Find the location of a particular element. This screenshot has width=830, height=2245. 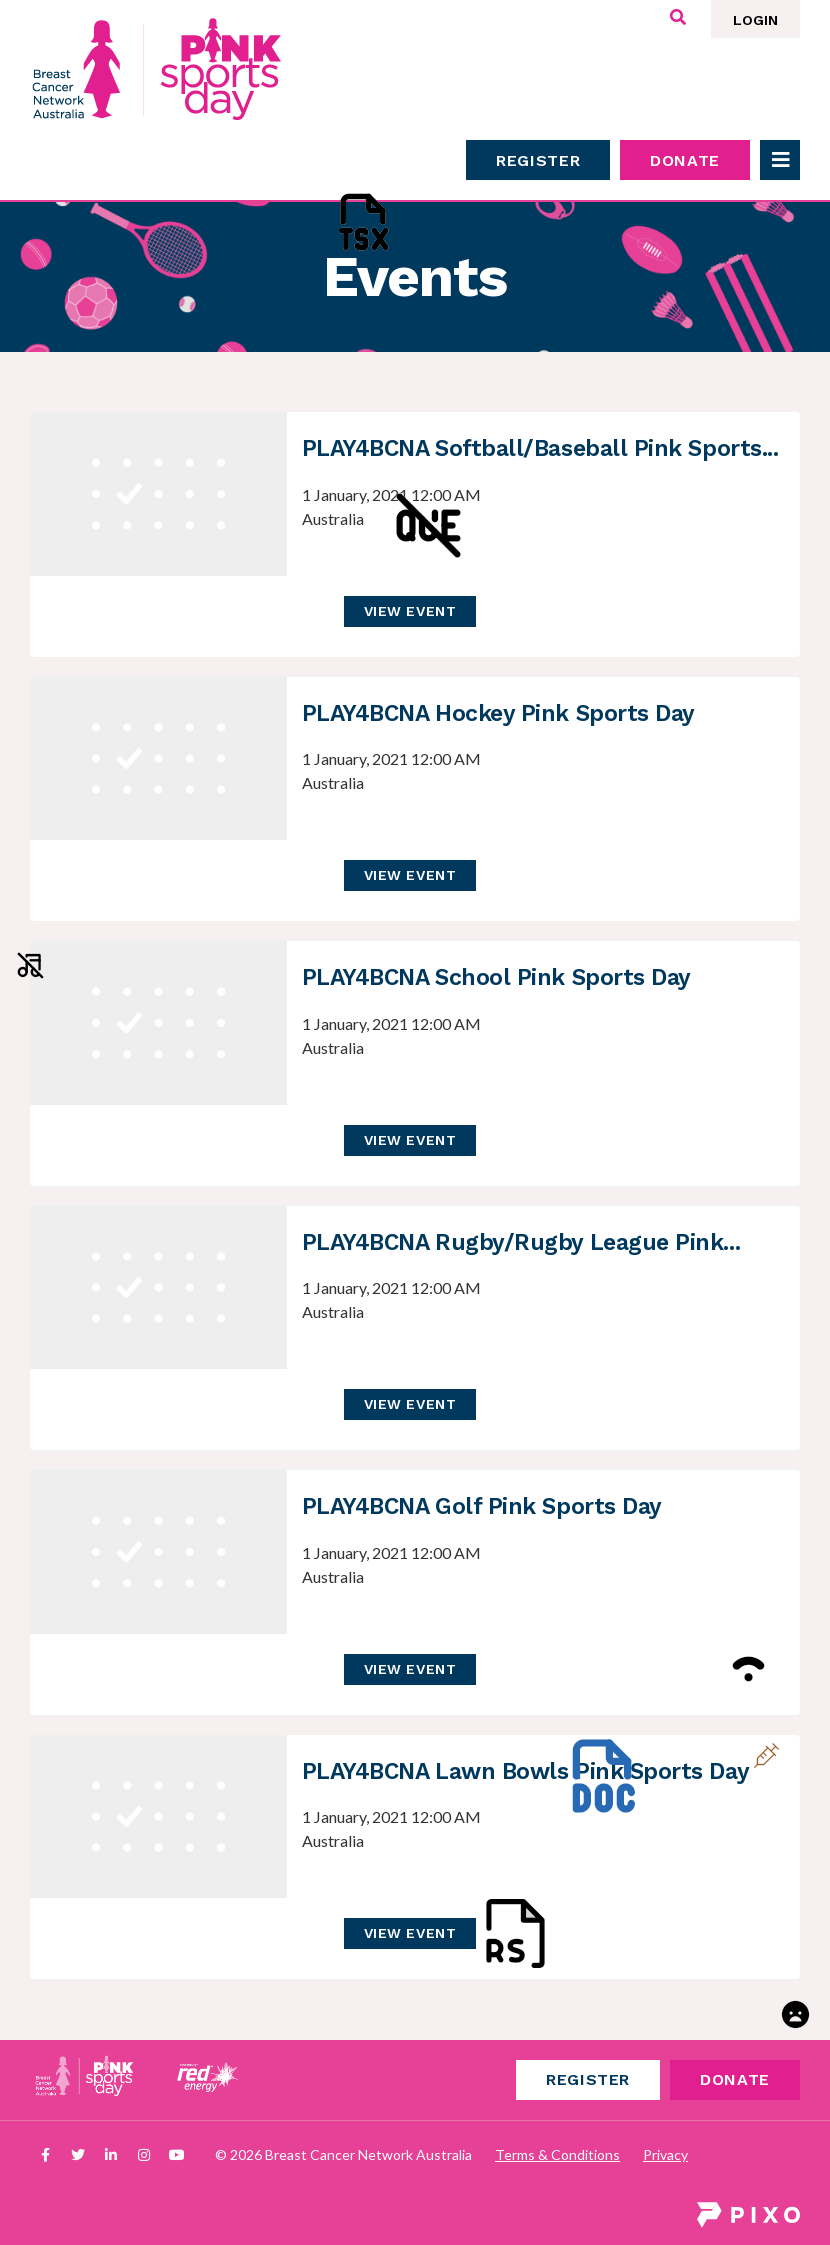

access medical or health information is located at coordinates (766, 1755).